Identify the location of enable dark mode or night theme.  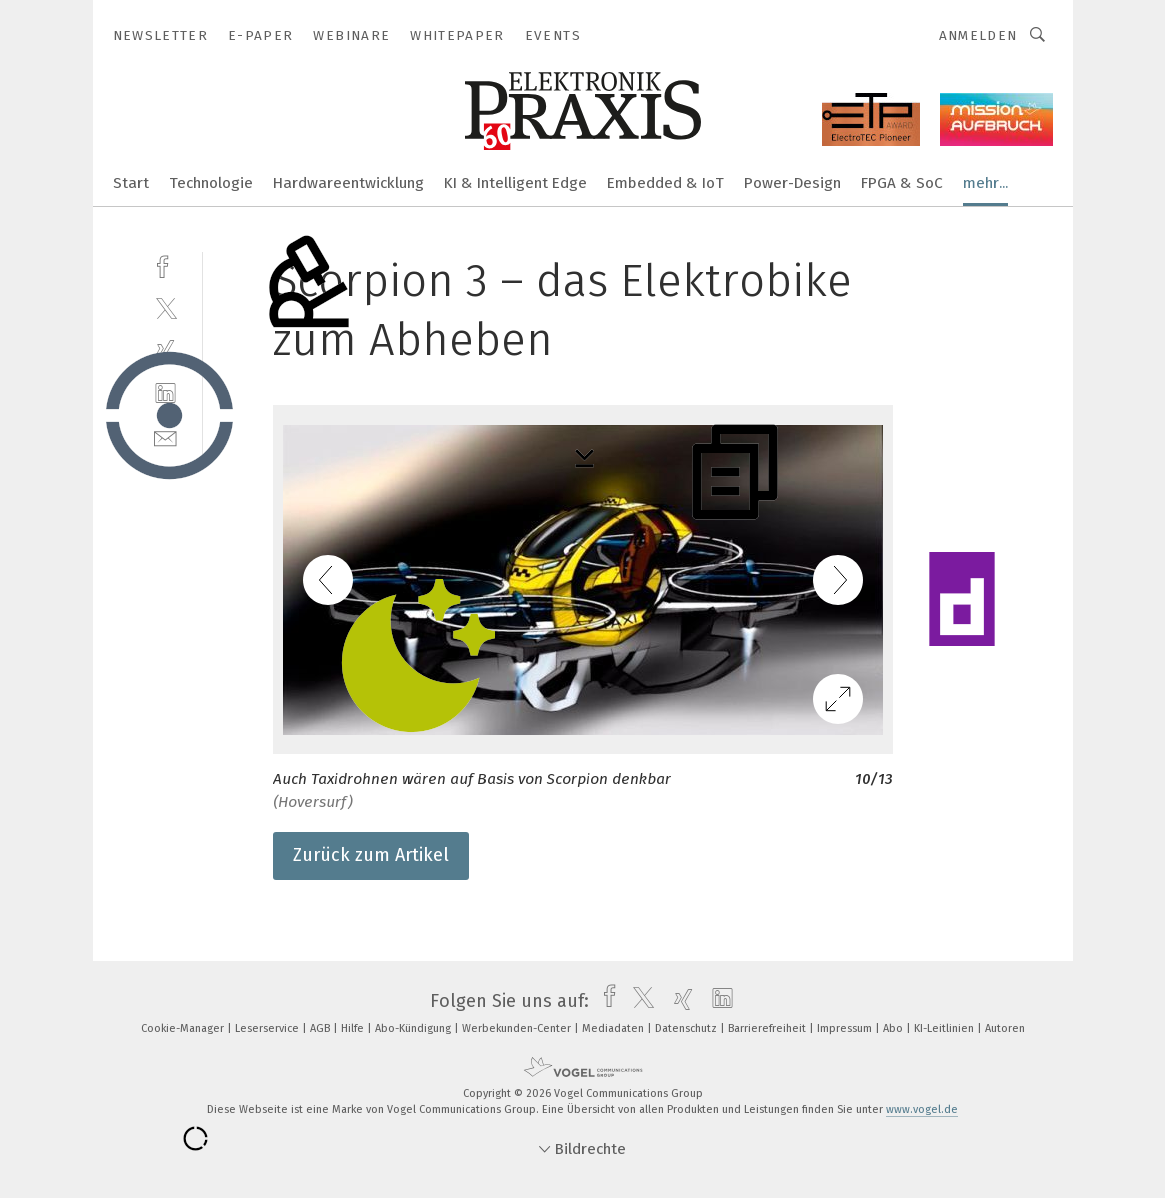
(411, 662).